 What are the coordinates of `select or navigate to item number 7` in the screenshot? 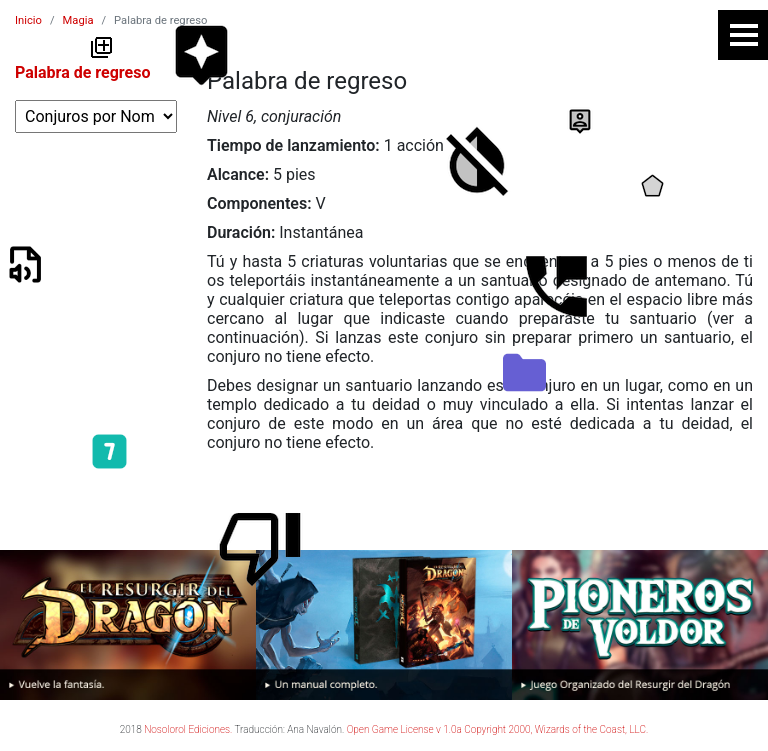 It's located at (109, 451).